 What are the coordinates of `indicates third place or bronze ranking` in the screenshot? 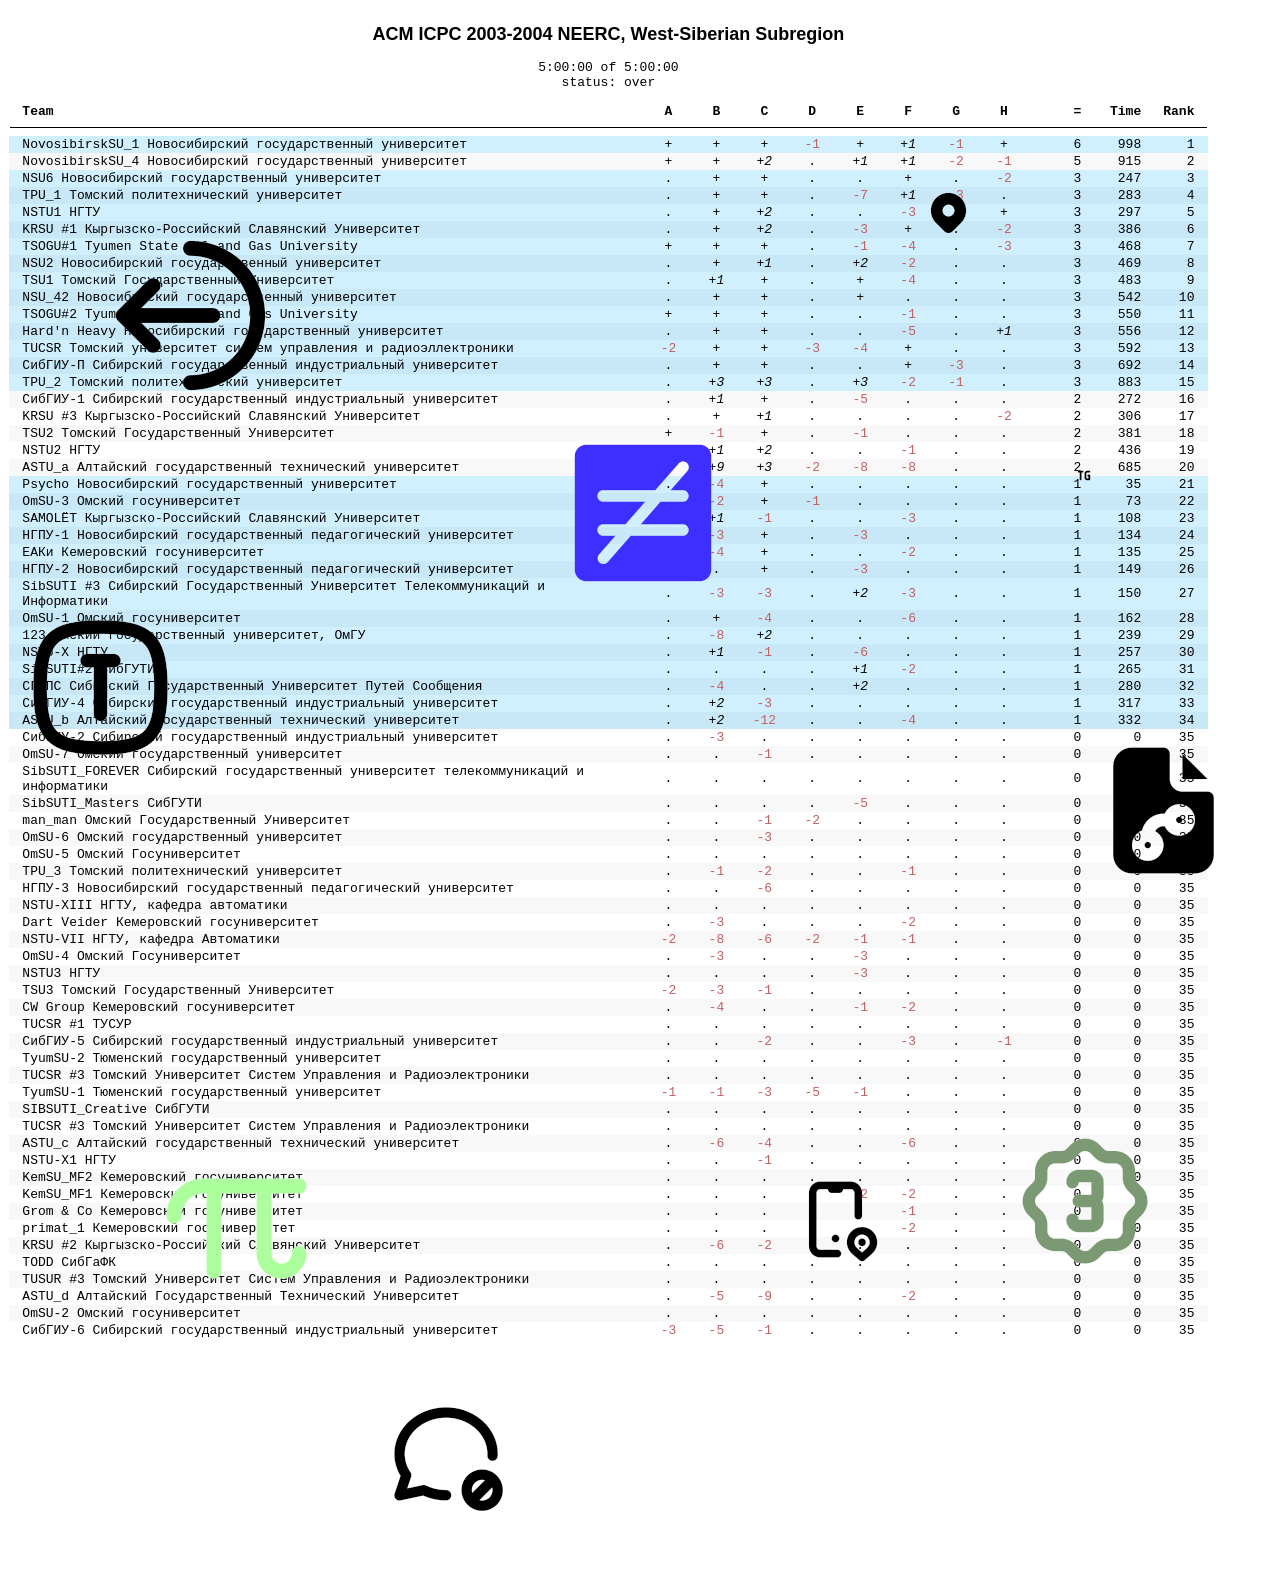 It's located at (1085, 1201).